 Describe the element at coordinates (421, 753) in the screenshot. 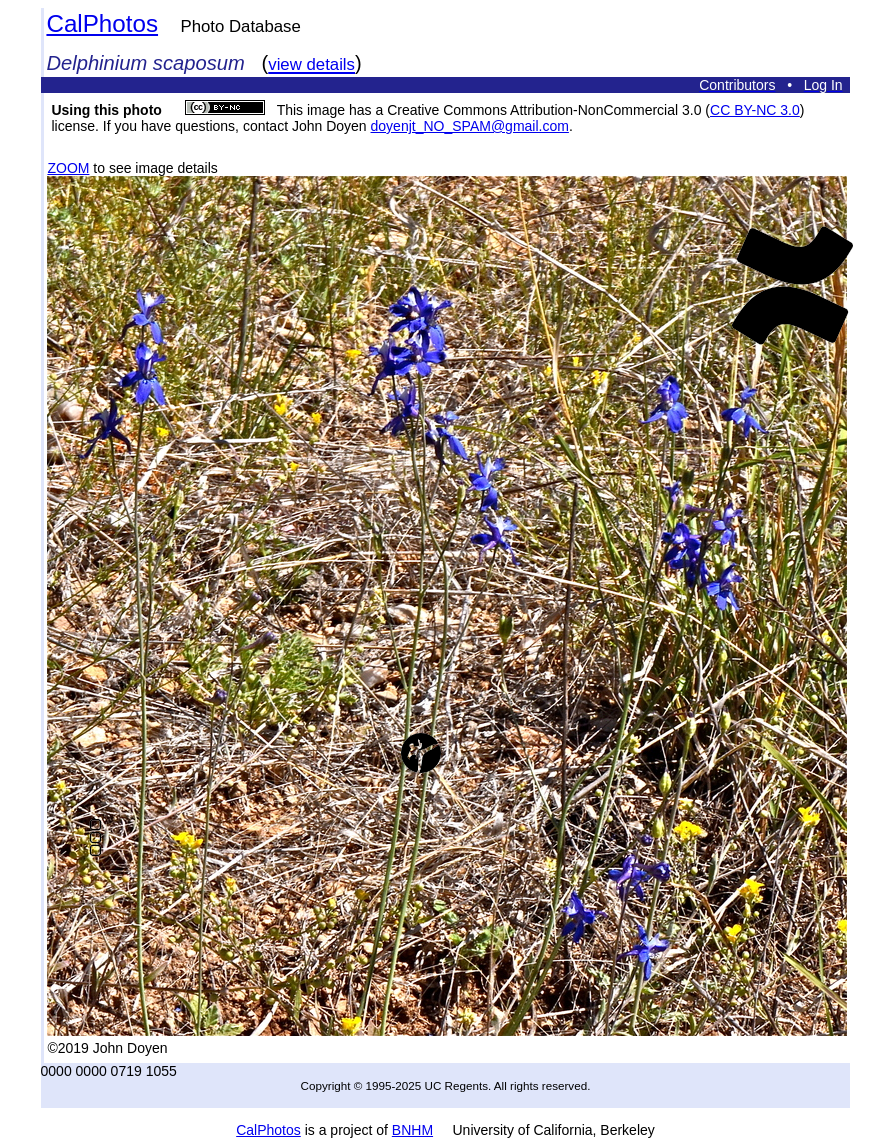

I see `sidekiq background job processing service logo` at that location.